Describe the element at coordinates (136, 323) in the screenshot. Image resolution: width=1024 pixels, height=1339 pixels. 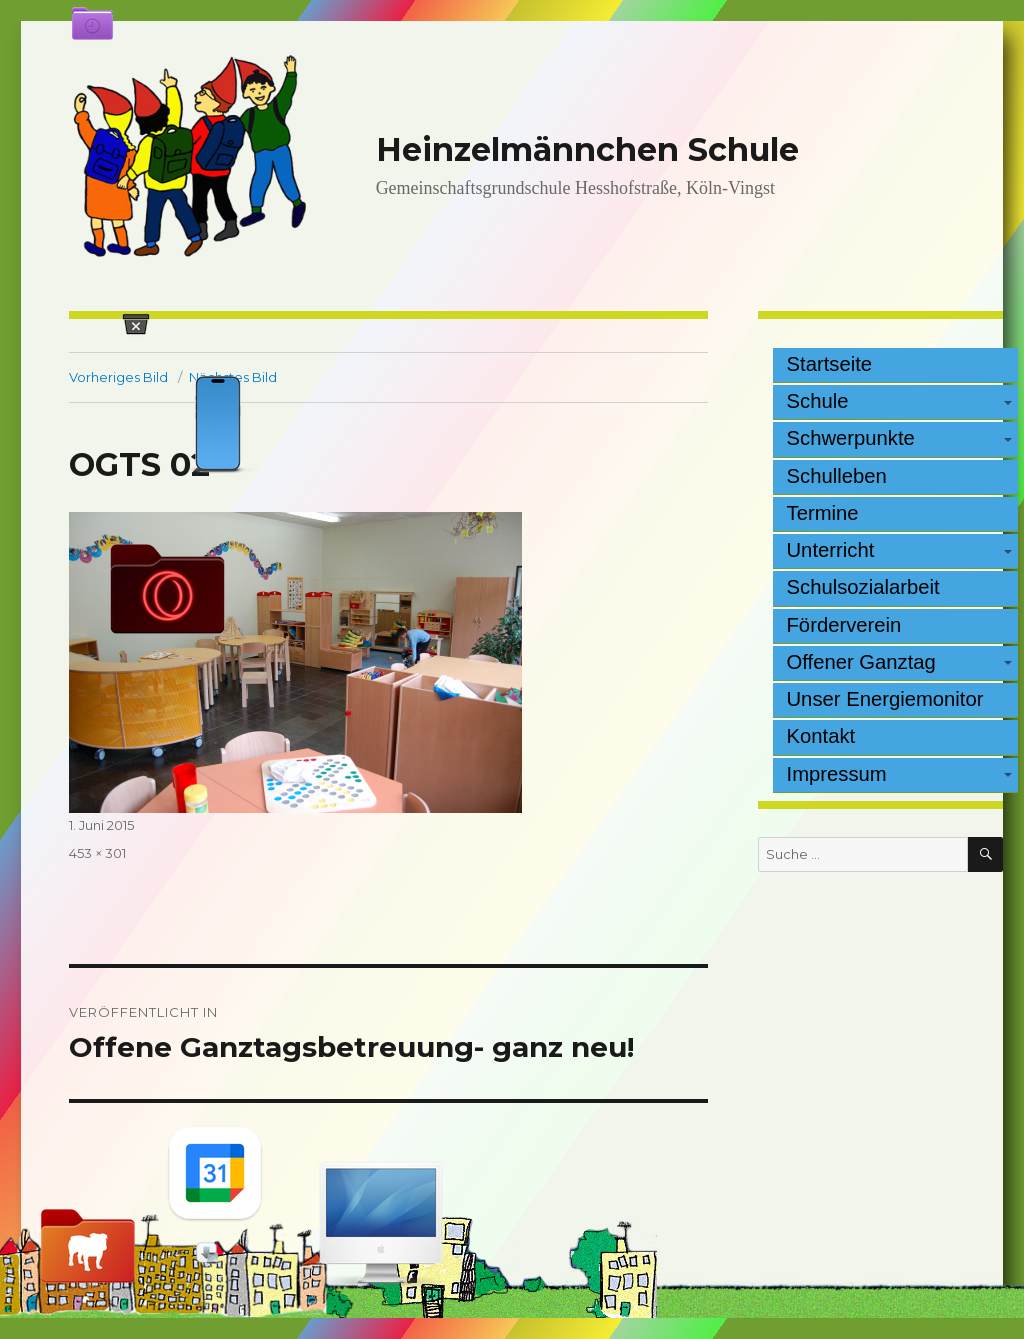
I see `view junk mail folder` at that location.